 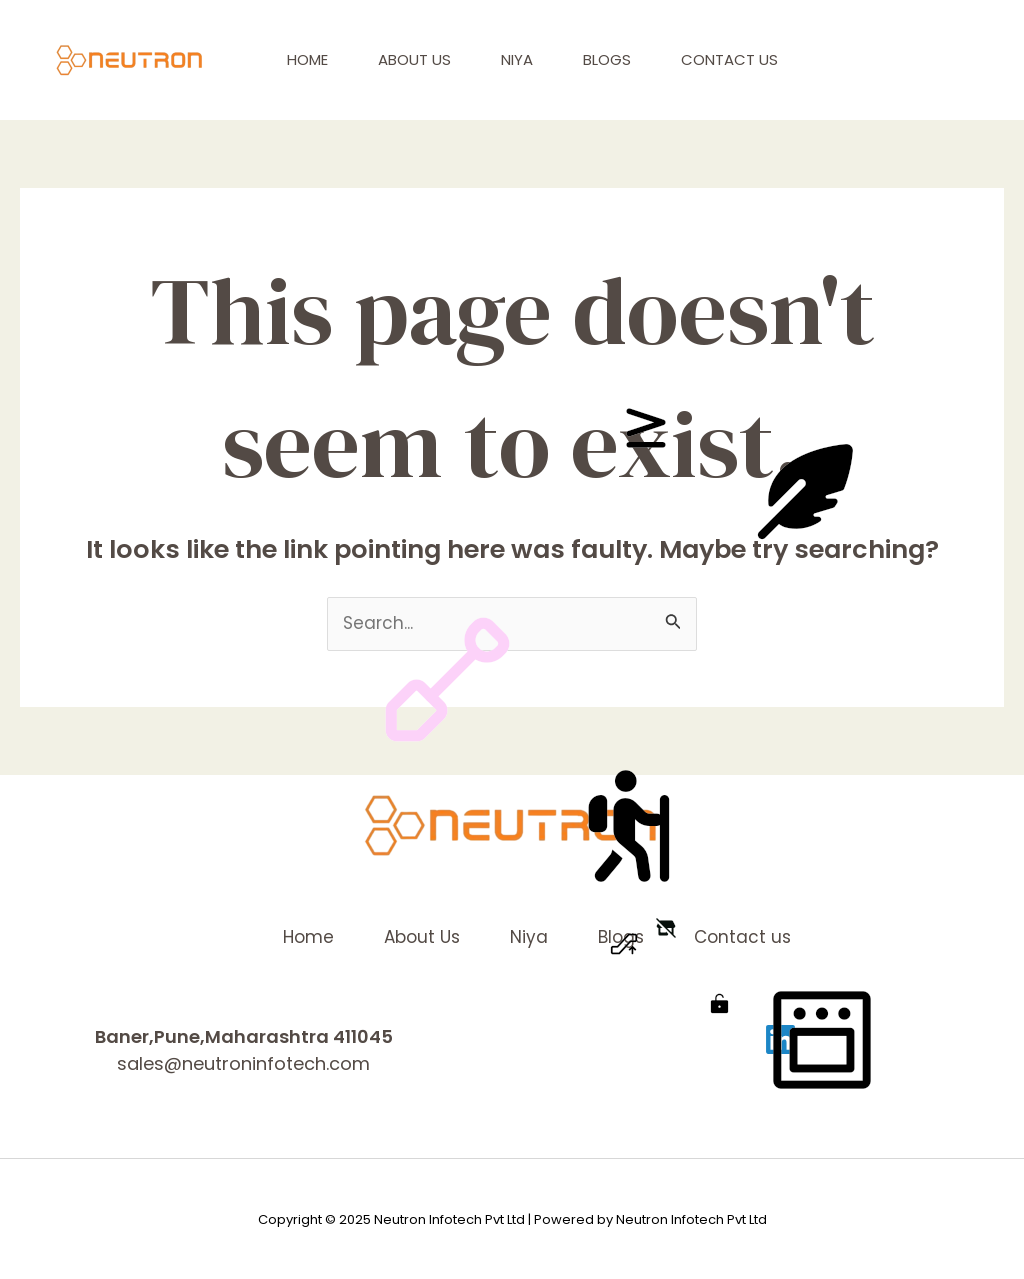 I want to click on indicates a minimum value requirement, so click(x=646, y=428).